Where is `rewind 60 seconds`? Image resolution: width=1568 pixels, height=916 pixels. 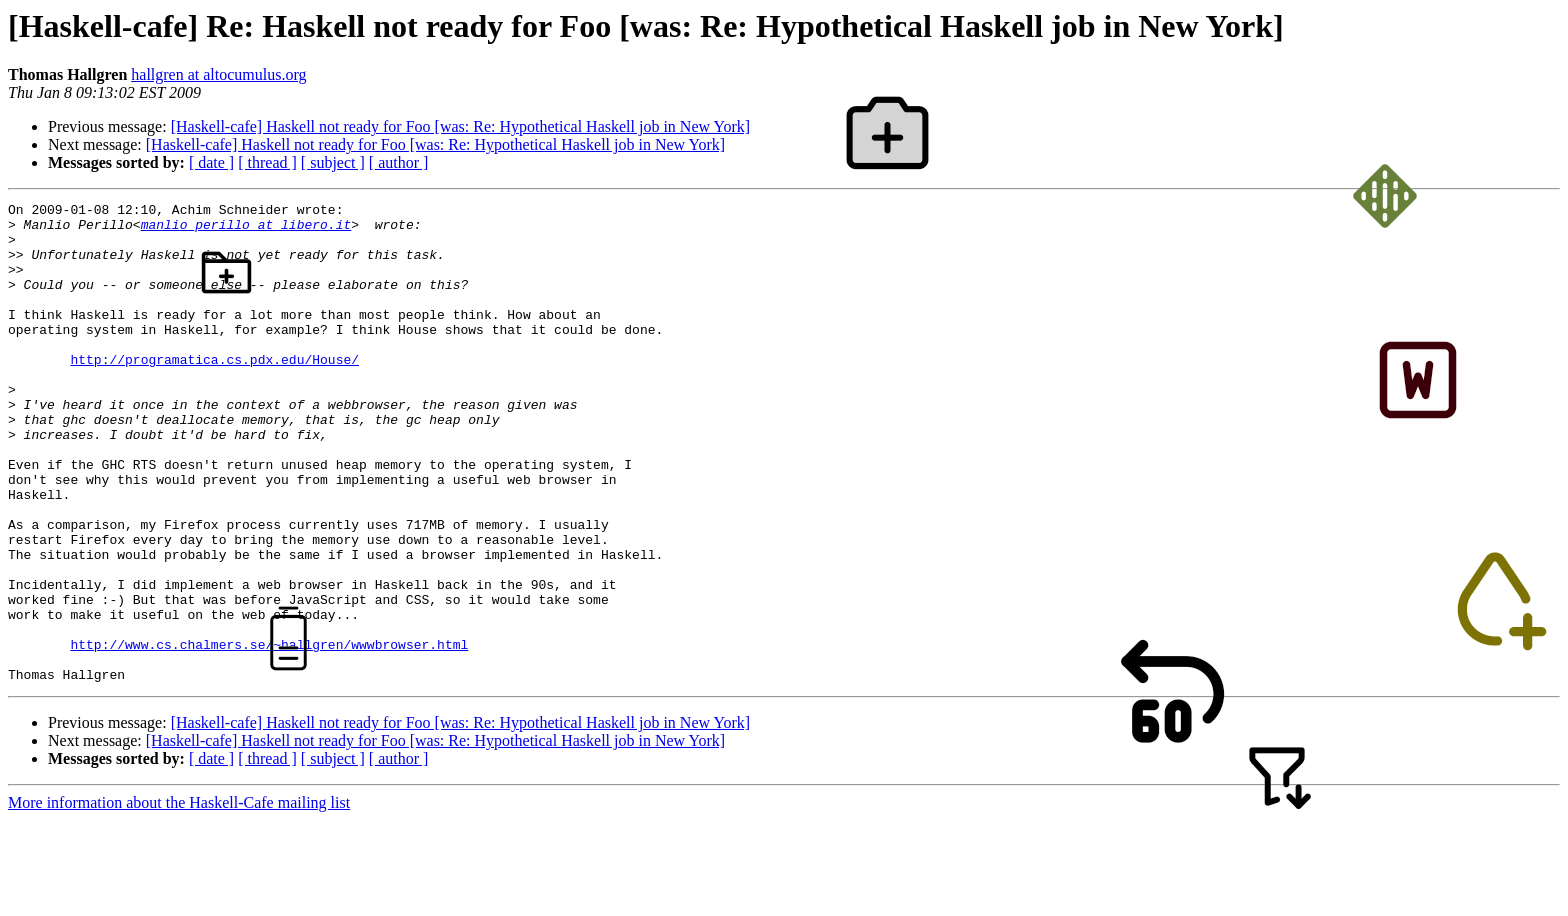
rewind 60 seconds is located at coordinates (1170, 694).